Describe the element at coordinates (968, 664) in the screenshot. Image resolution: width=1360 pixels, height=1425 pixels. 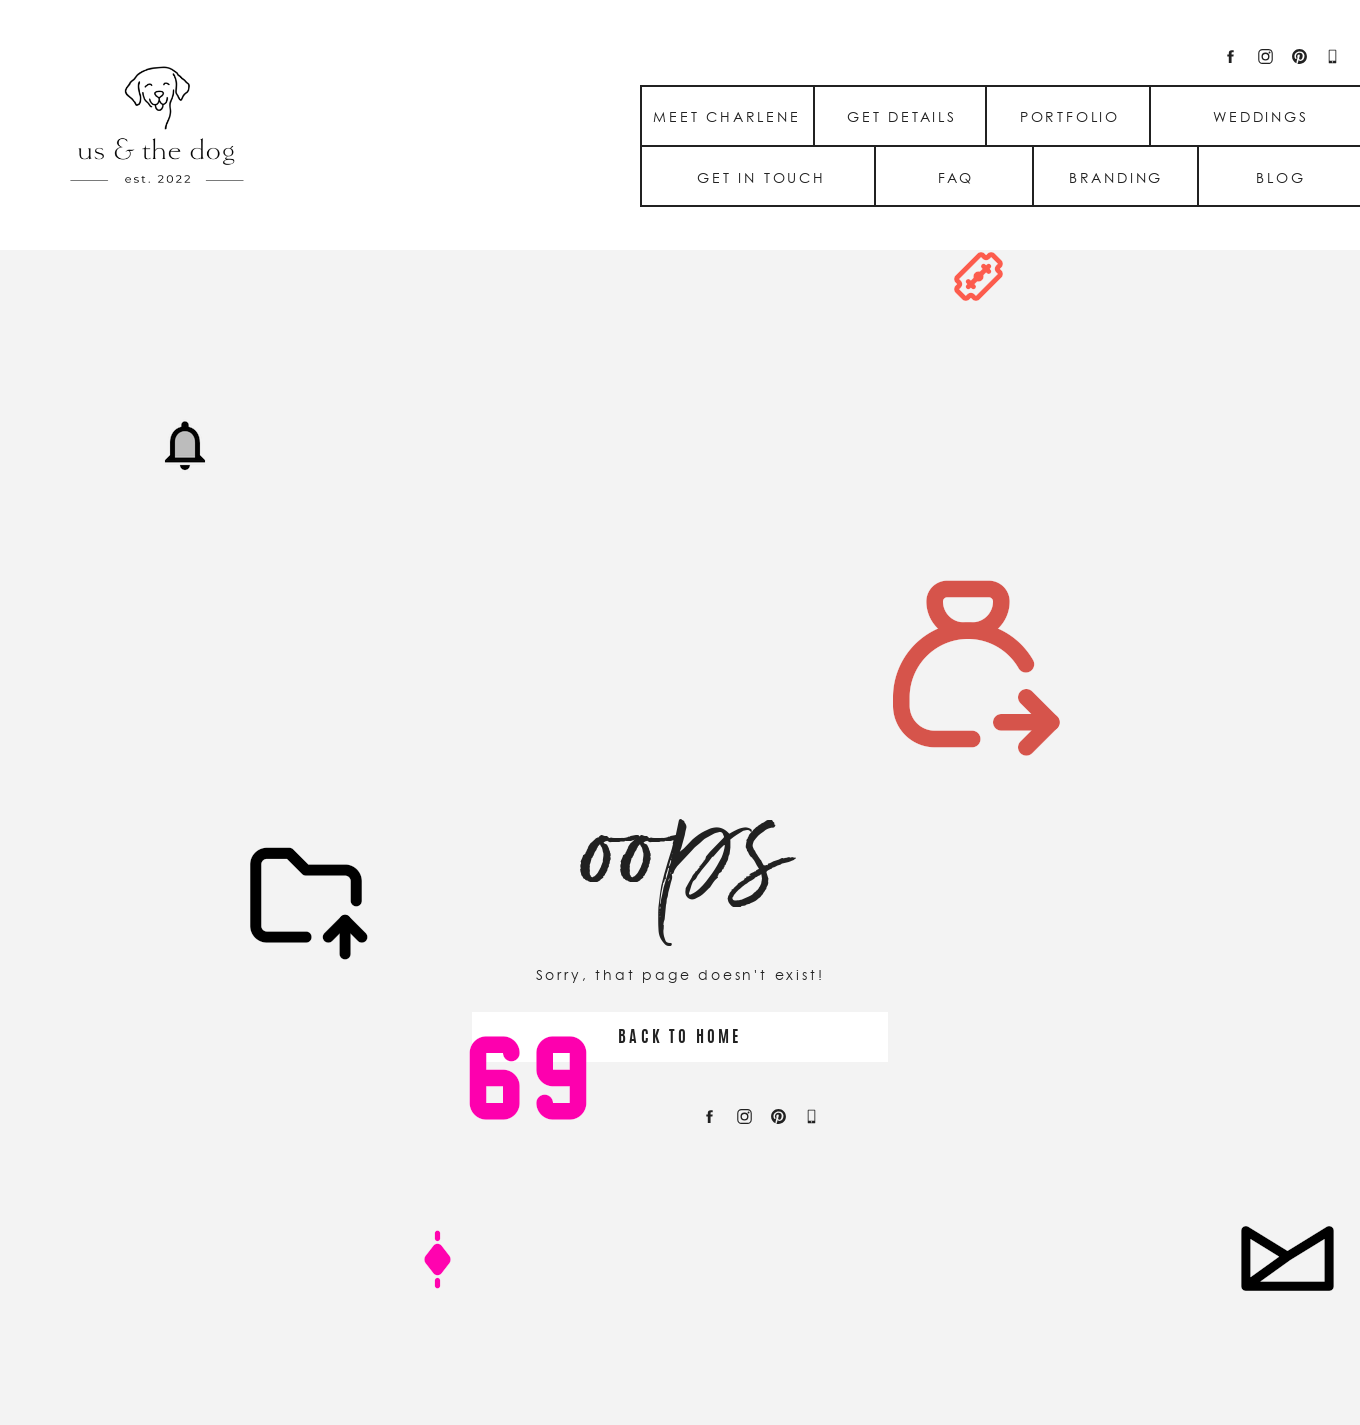
I see `transfer funds to another account` at that location.